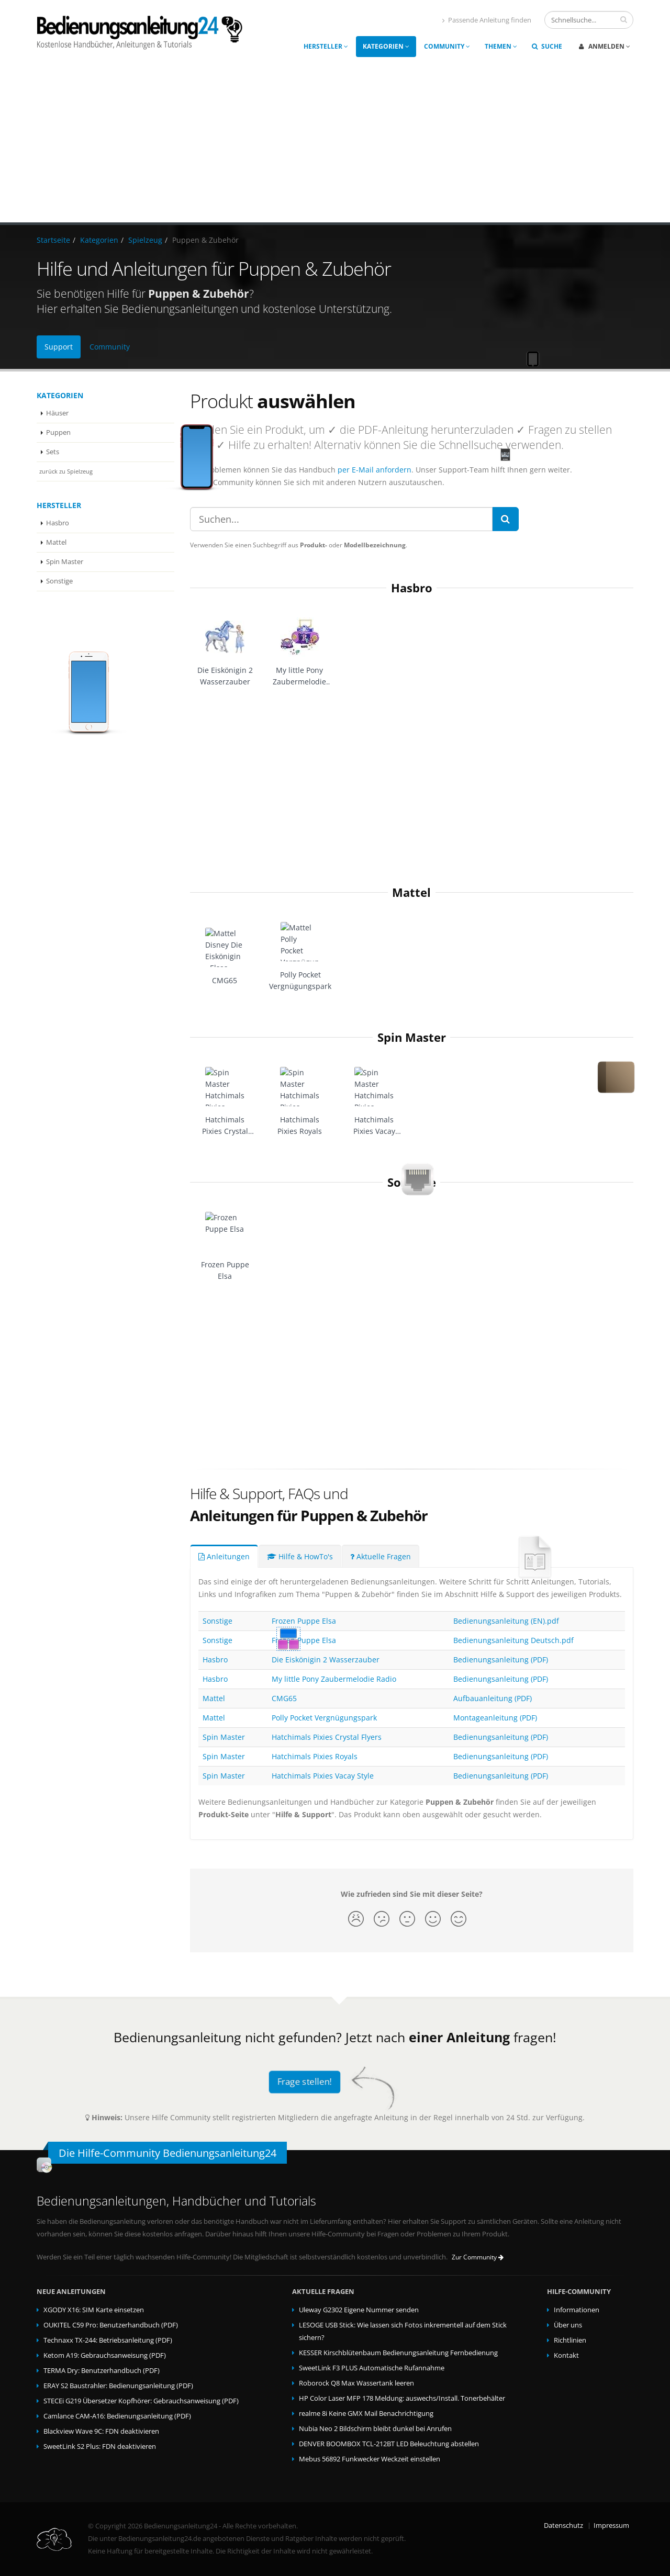 This screenshot has height=2576, width=670. What do you see at coordinates (533, 359) in the screenshot?
I see `view connected iPad device` at bounding box center [533, 359].